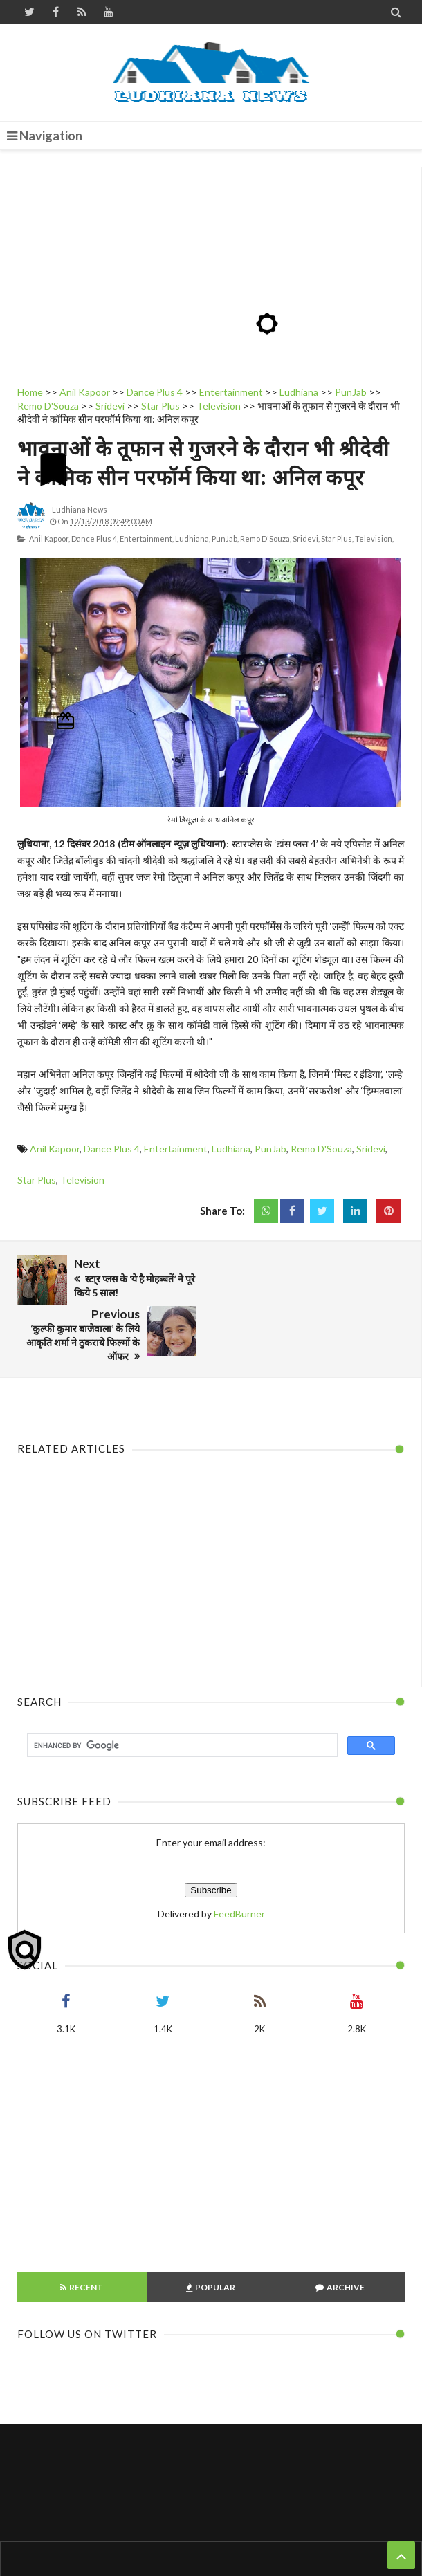 The width and height of the screenshot is (422, 2576). What do you see at coordinates (24, 1949) in the screenshot?
I see `view privacy policy or terms` at bounding box center [24, 1949].